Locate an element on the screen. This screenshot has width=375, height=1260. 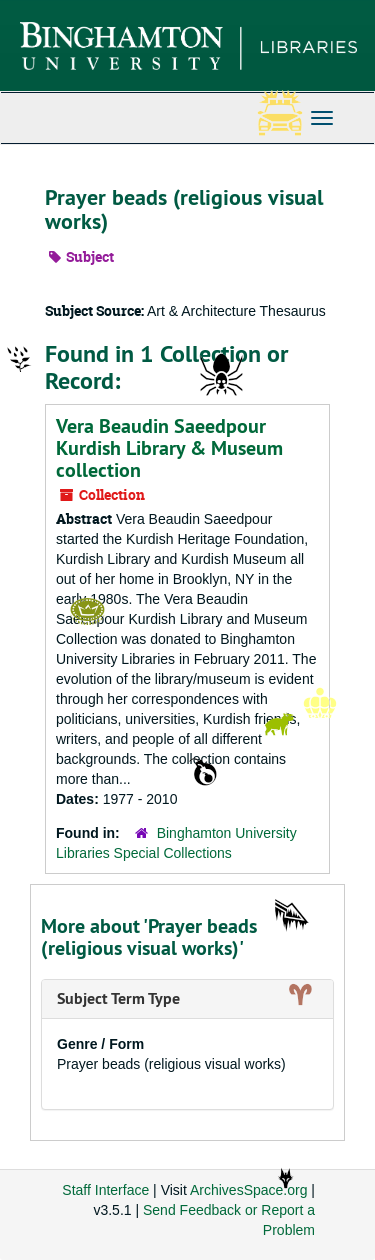
ice arrow ability or spell is located at coordinates (292, 915).